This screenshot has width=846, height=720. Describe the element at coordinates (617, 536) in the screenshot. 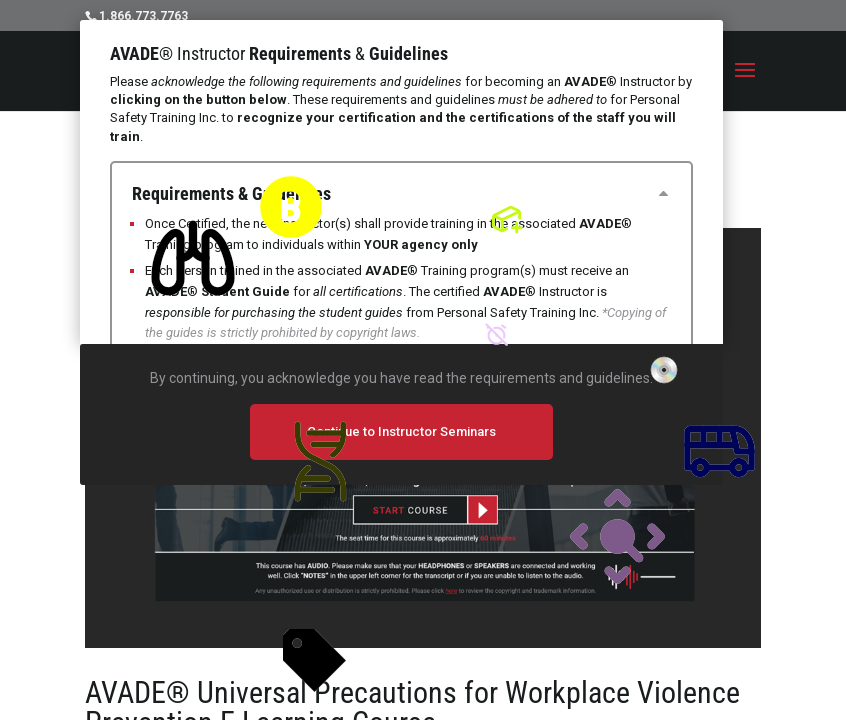

I see `pan and zoom controls for map or image navigation` at that location.